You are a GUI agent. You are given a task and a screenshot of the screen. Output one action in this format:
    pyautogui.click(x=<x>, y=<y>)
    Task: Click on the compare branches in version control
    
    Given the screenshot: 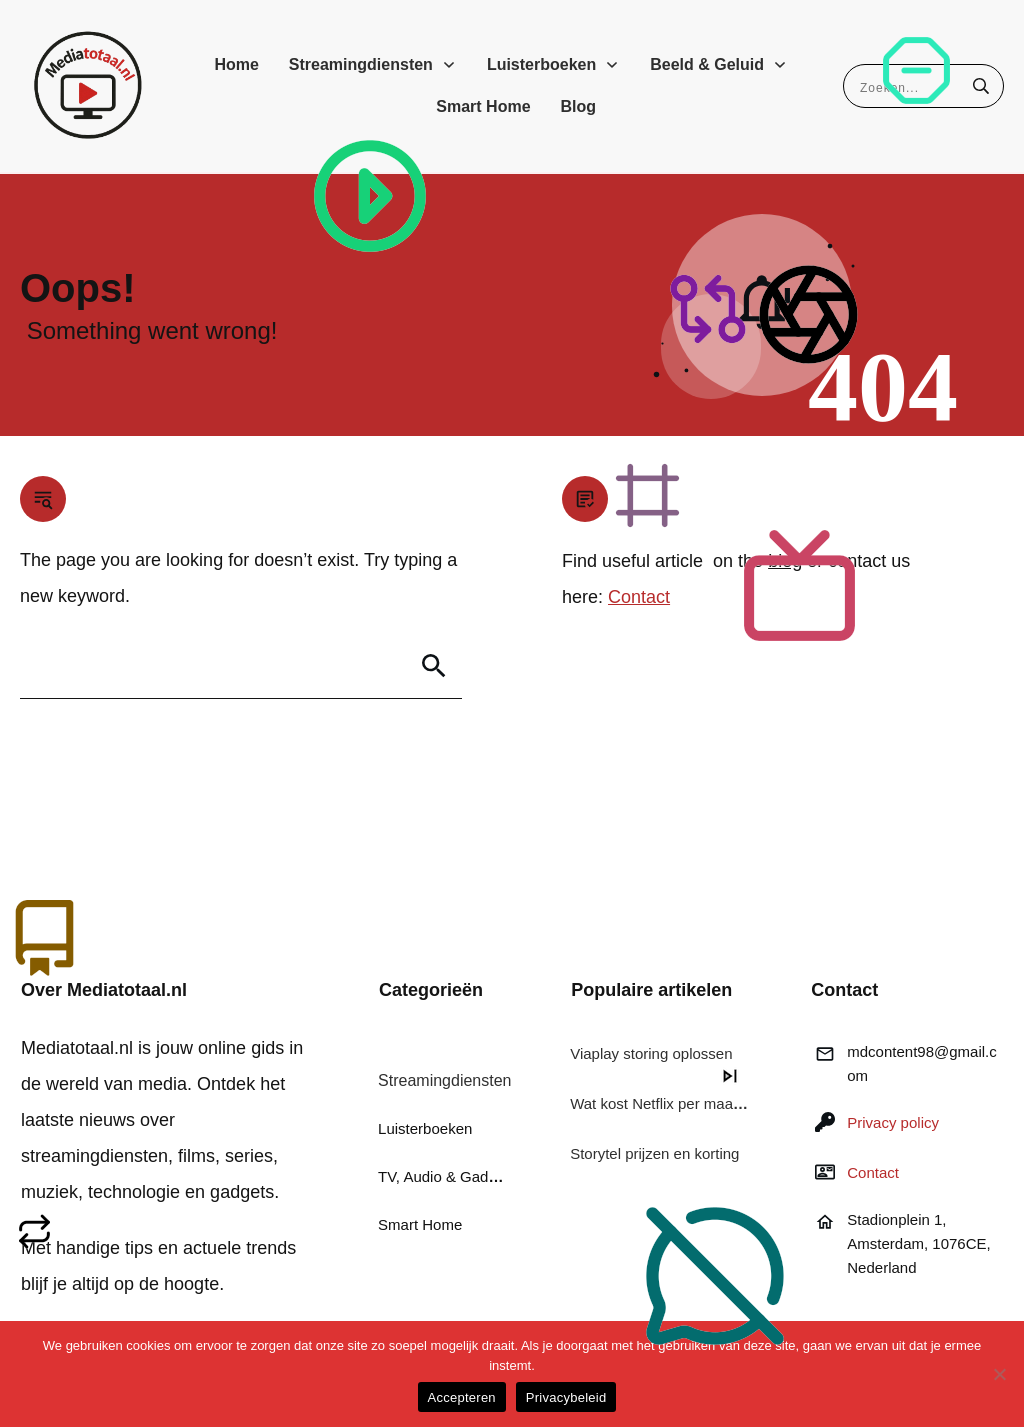 What is the action you would take?
    pyautogui.click(x=708, y=309)
    